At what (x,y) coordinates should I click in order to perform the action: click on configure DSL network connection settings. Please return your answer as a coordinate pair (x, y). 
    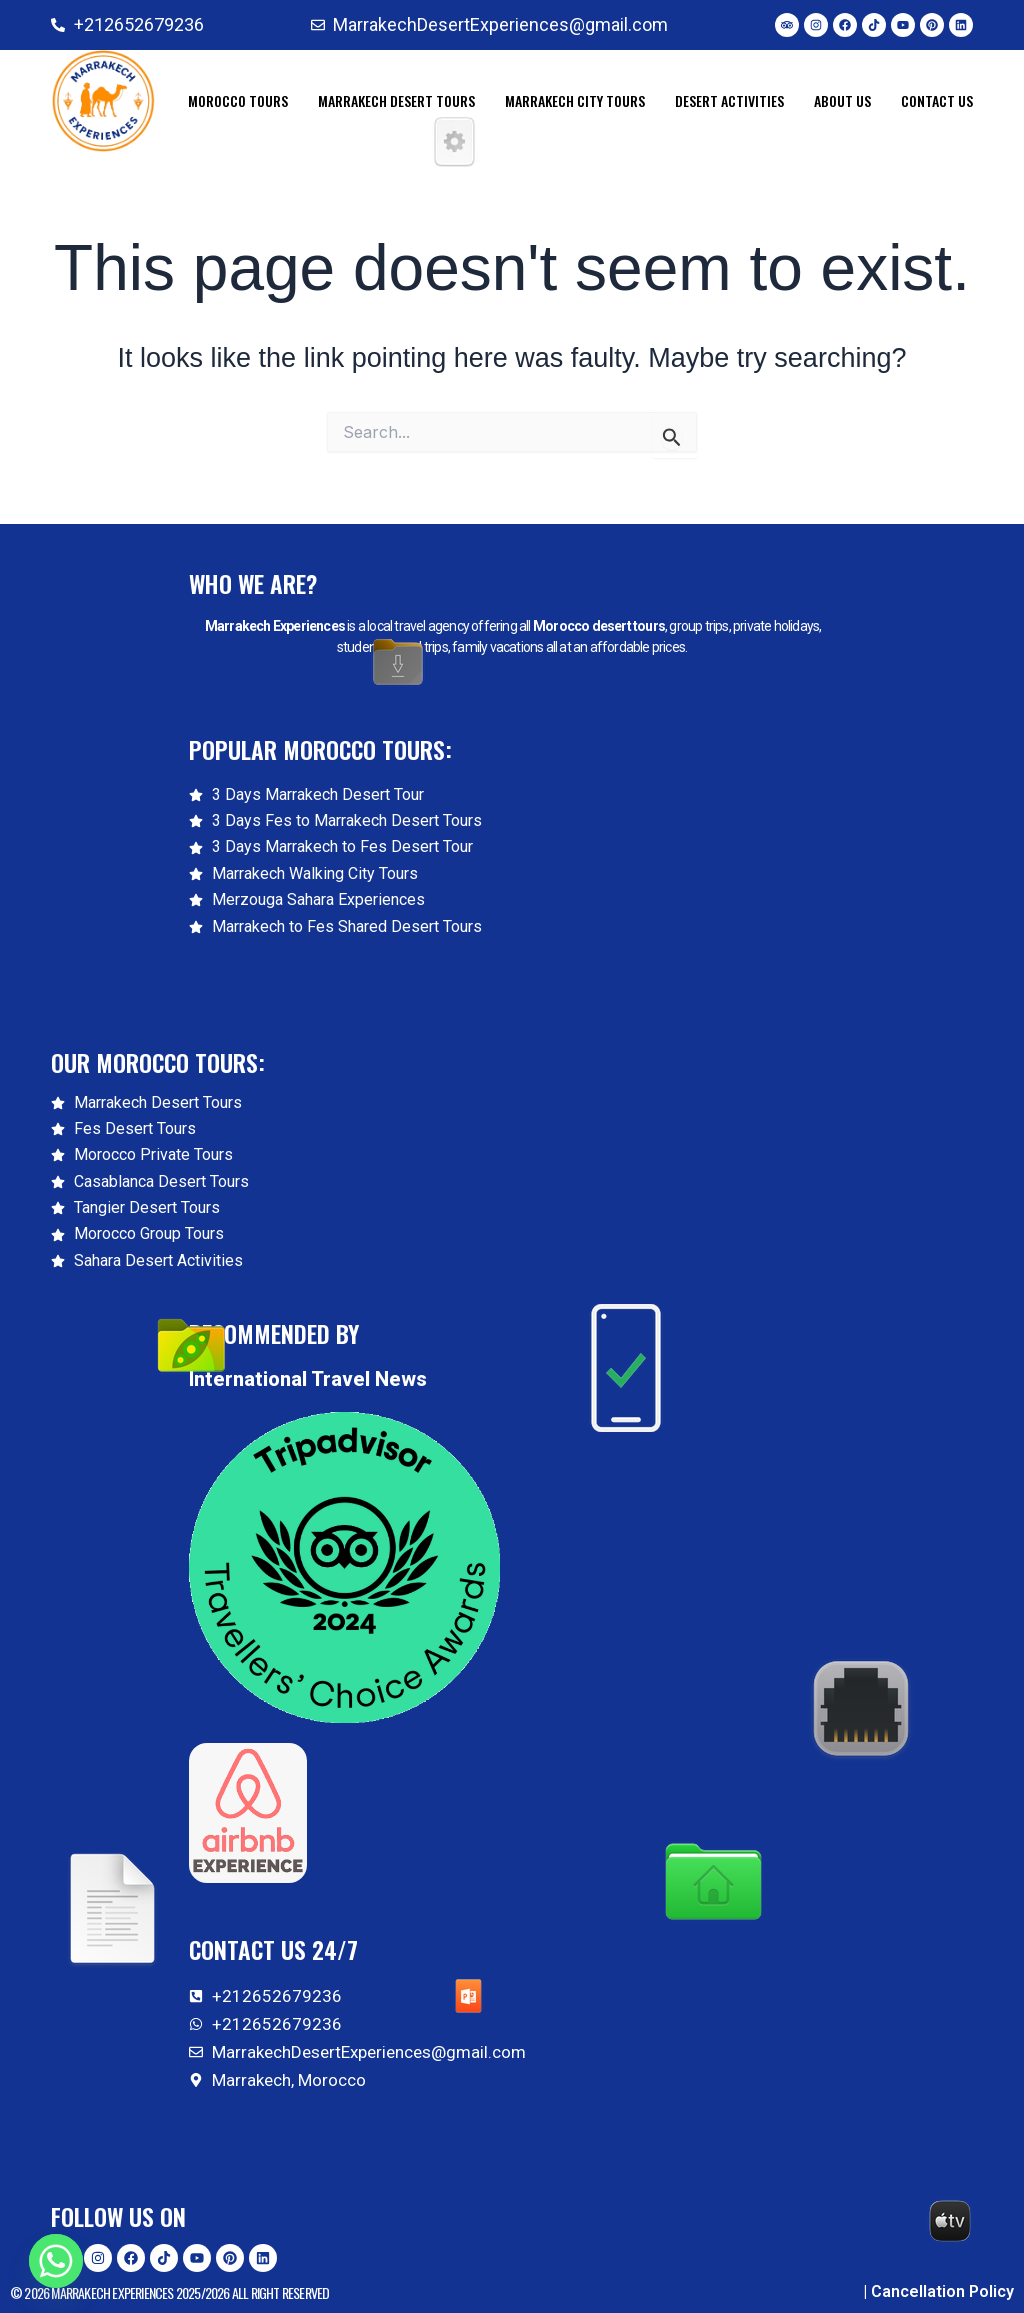
    Looking at the image, I should click on (861, 1710).